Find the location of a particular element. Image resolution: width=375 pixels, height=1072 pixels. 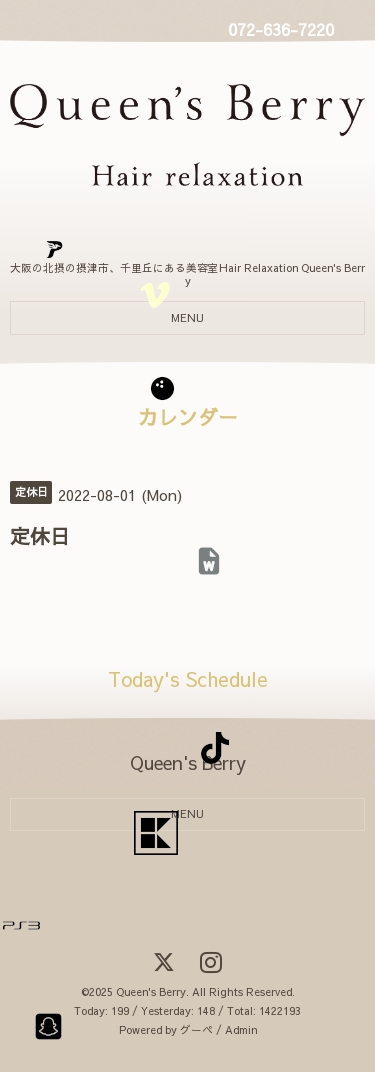

open a Microsoft Word document is located at coordinates (209, 561).